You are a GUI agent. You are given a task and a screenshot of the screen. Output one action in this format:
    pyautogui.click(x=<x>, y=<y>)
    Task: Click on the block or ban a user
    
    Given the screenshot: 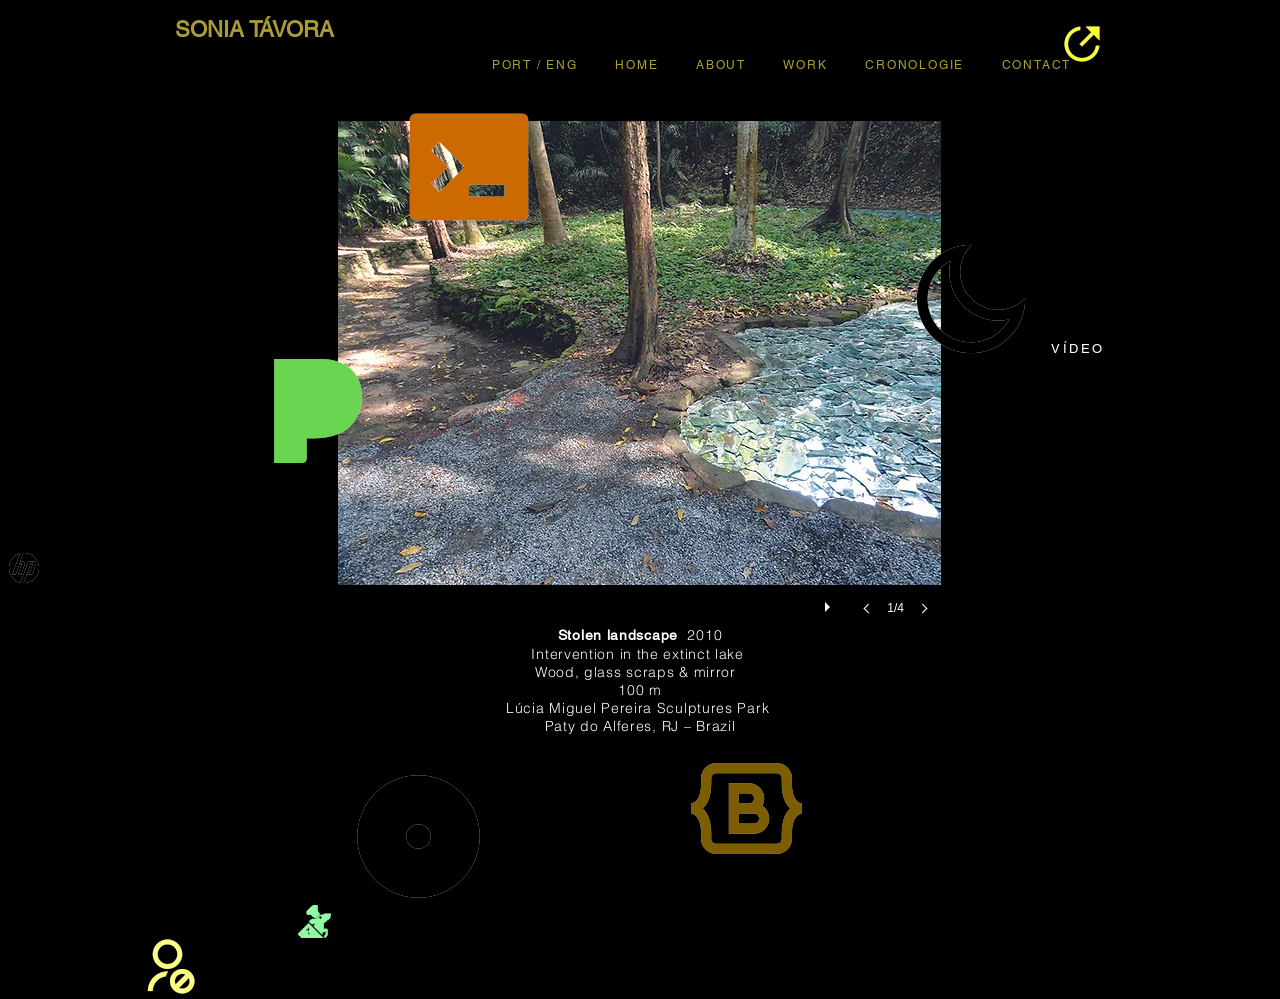 What is the action you would take?
    pyautogui.click(x=167, y=966)
    